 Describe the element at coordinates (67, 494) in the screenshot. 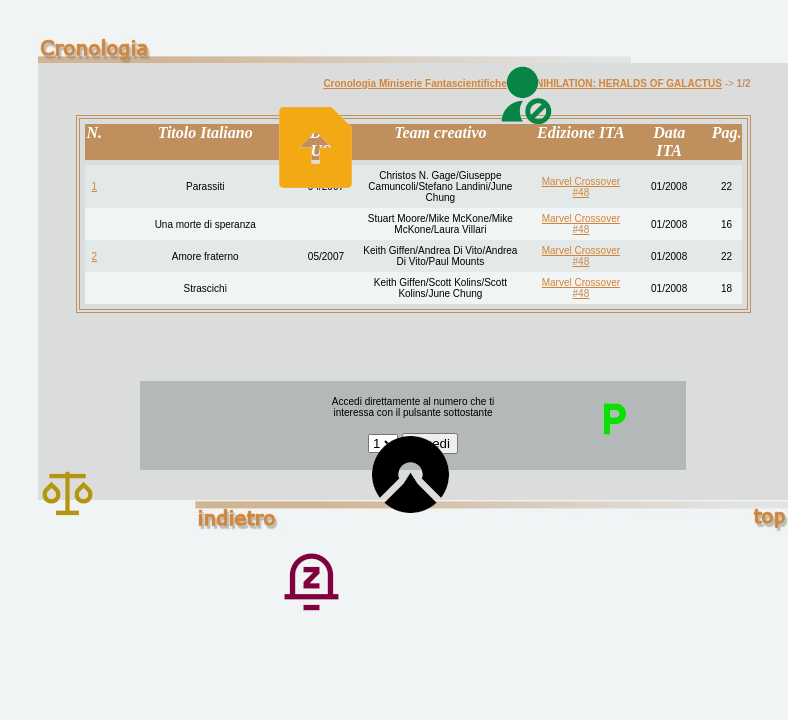

I see `access legal or terms of service information` at that location.